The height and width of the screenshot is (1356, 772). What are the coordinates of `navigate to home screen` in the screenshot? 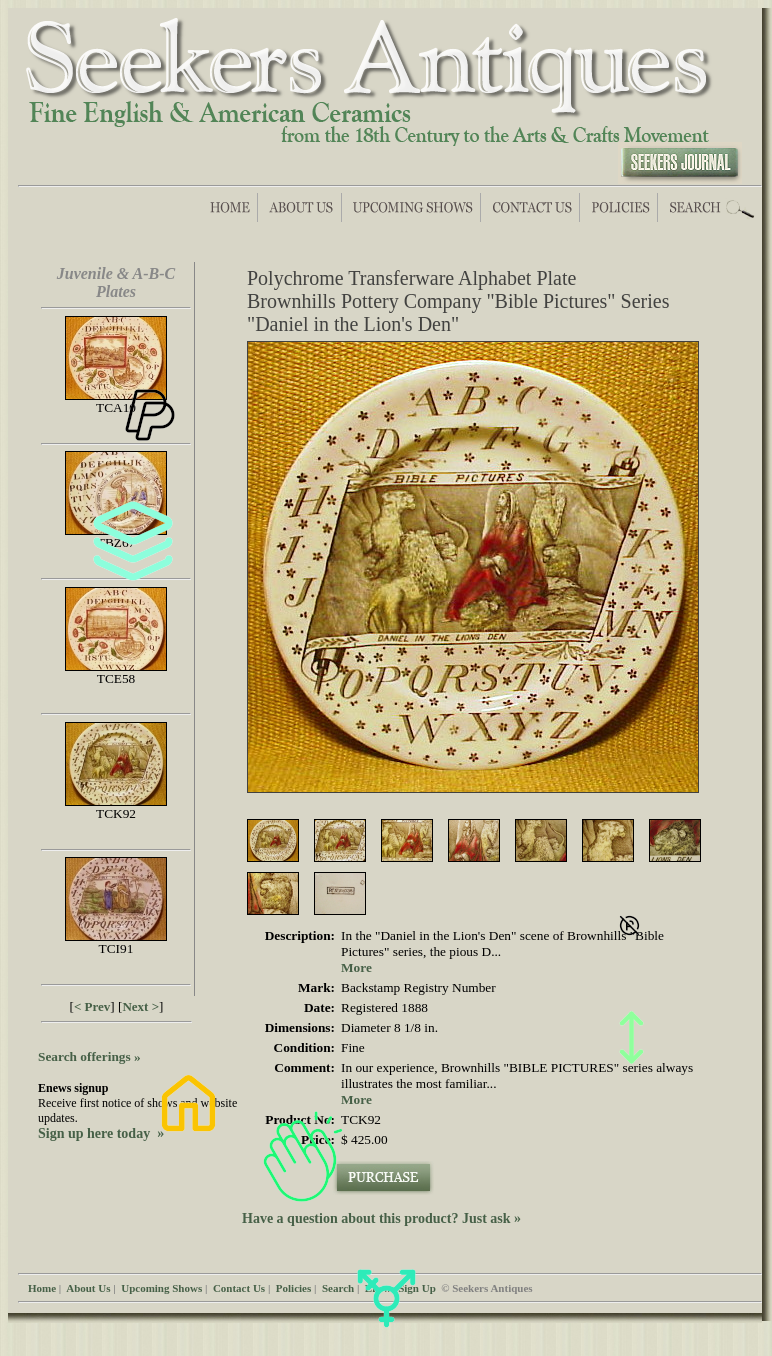 It's located at (188, 1104).